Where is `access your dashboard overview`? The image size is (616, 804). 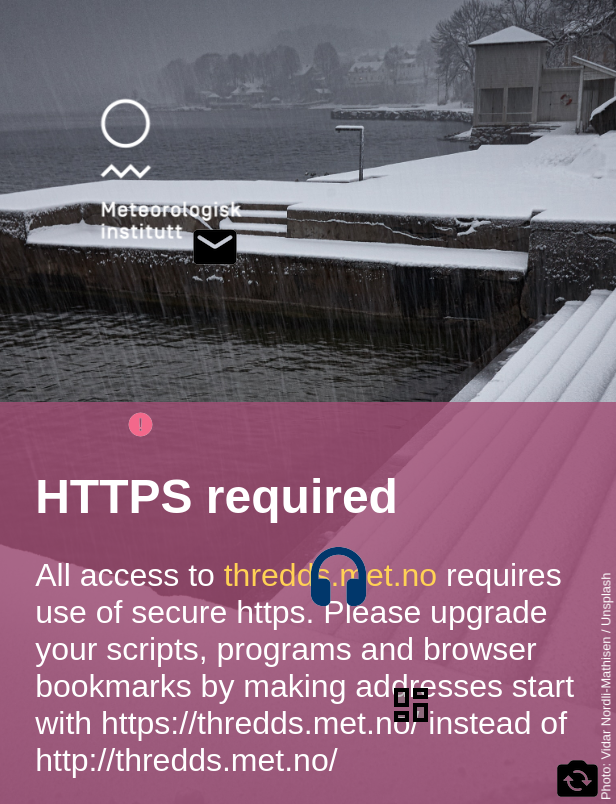 access your dashboard overview is located at coordinates (411, 705).